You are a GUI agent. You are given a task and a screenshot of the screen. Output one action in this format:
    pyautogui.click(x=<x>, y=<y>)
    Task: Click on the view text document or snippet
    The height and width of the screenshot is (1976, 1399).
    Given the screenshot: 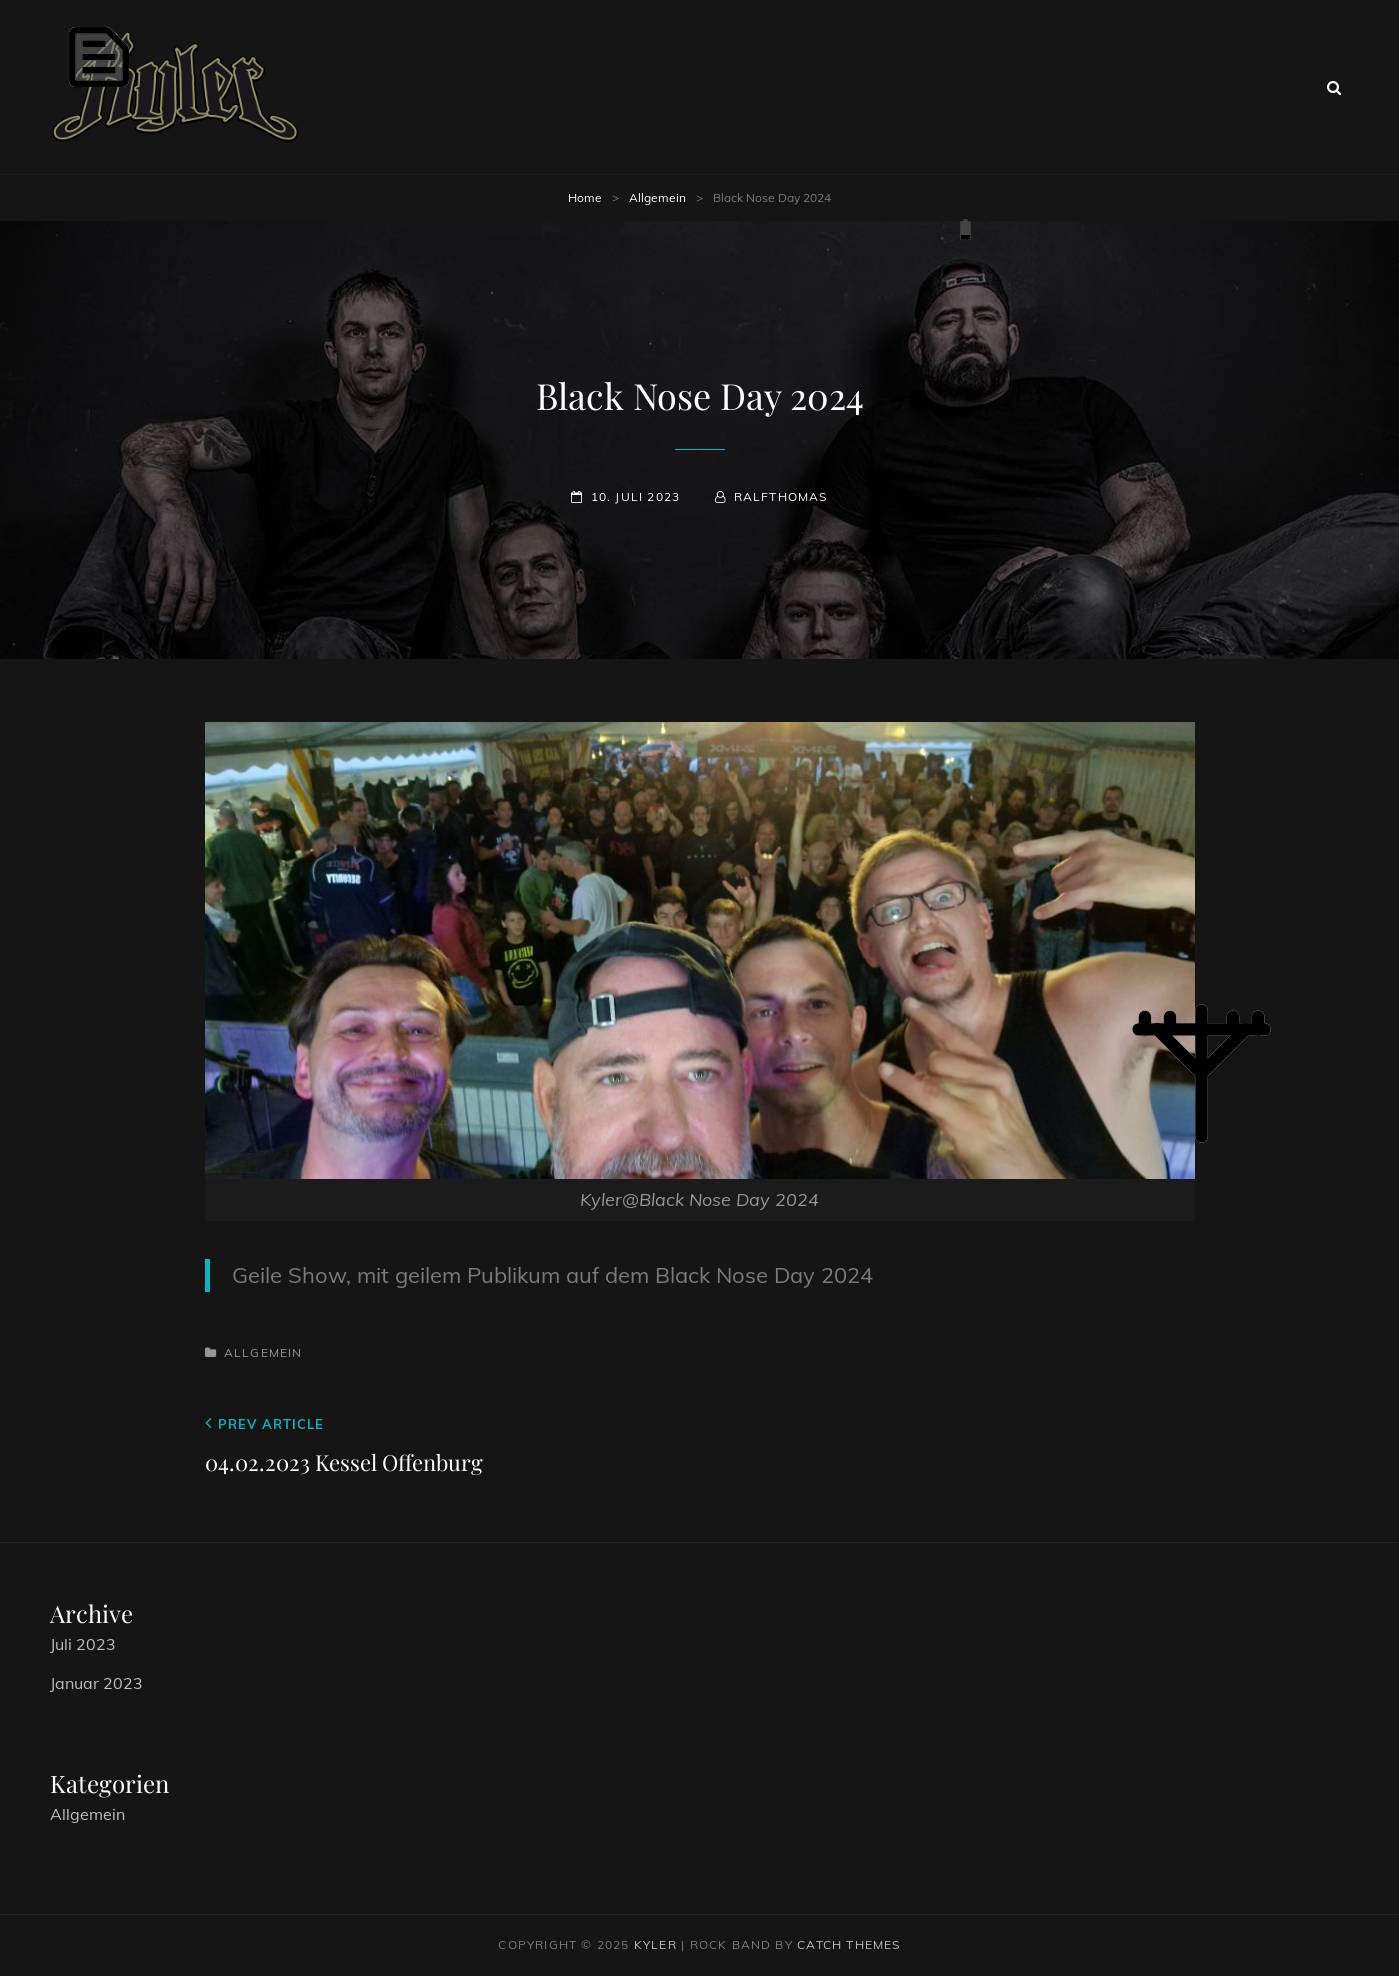 What is the action you would take?
    pyautogui.click(x=99, y=57)
    